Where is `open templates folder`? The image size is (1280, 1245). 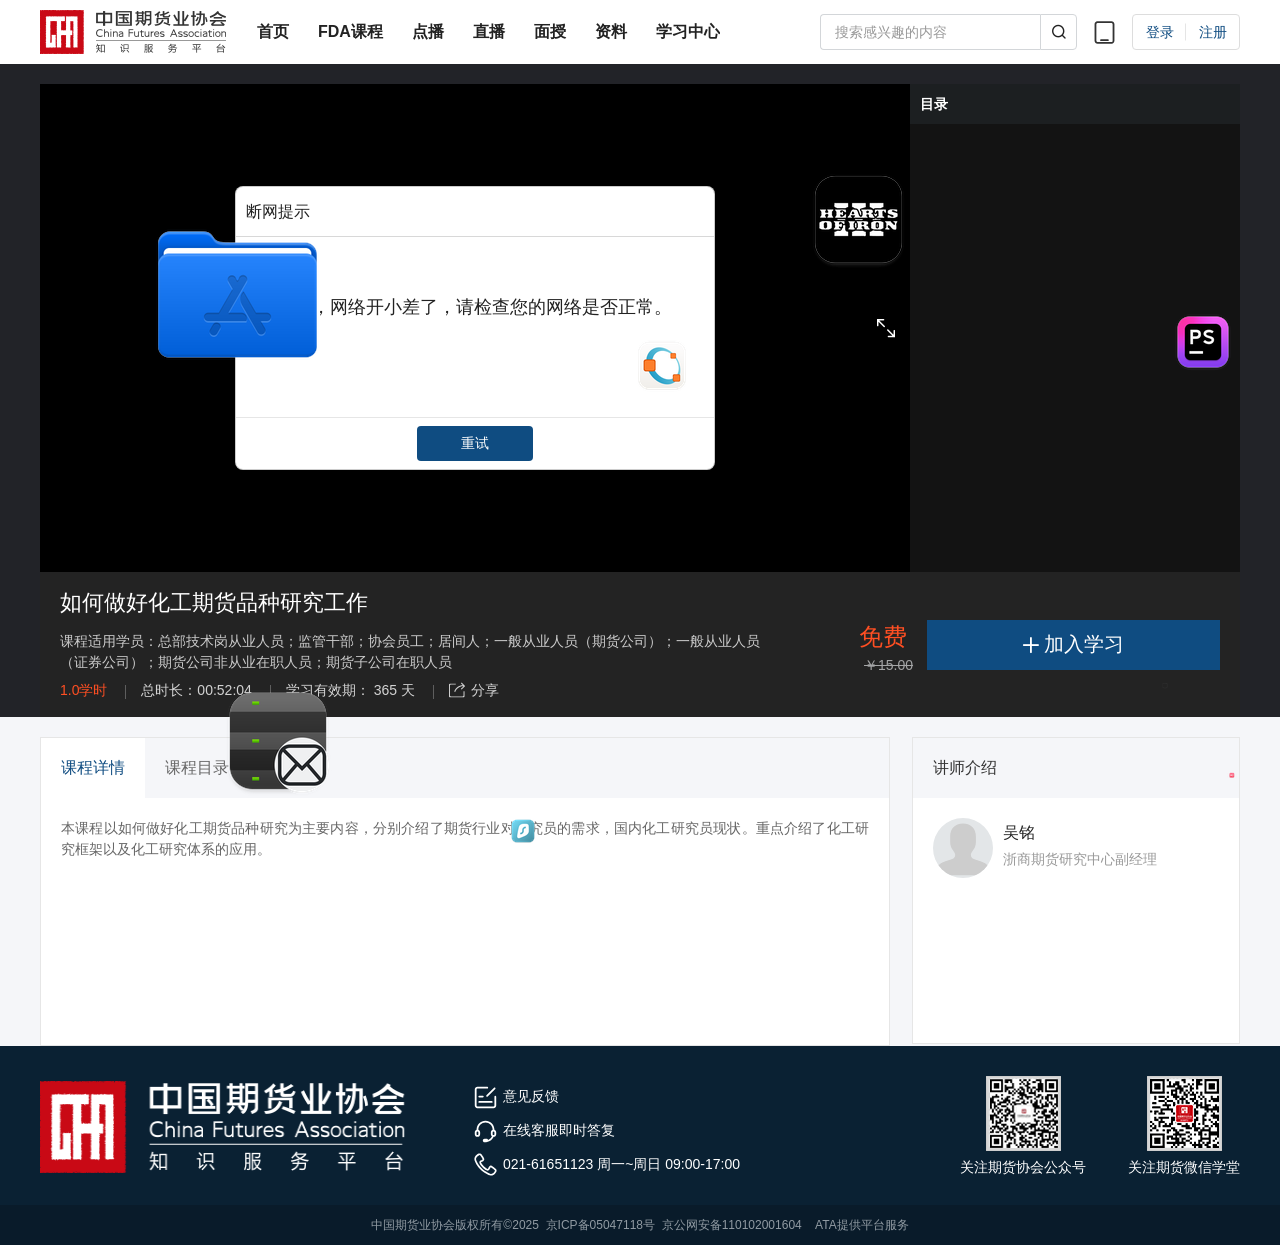
open templates folder is located at coordinates (237, 294).